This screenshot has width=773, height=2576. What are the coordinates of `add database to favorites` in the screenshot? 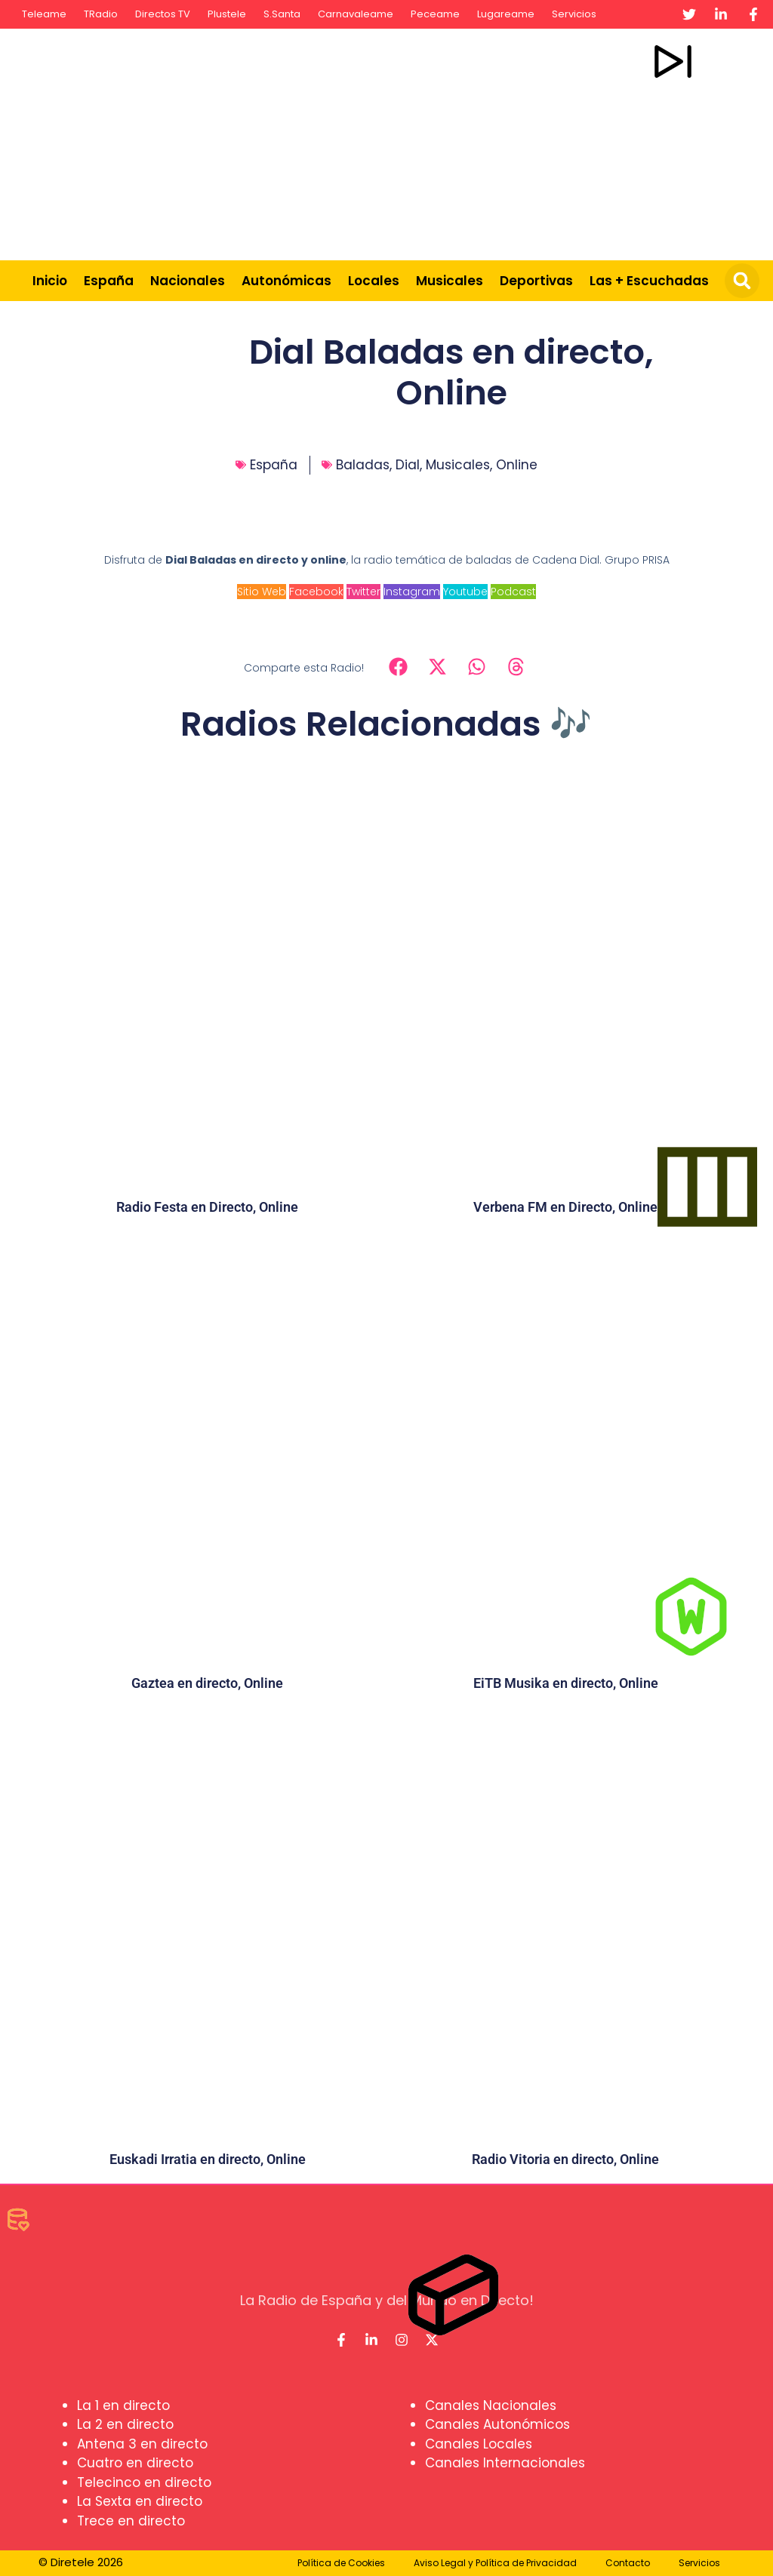 It's located at (17, 2219).